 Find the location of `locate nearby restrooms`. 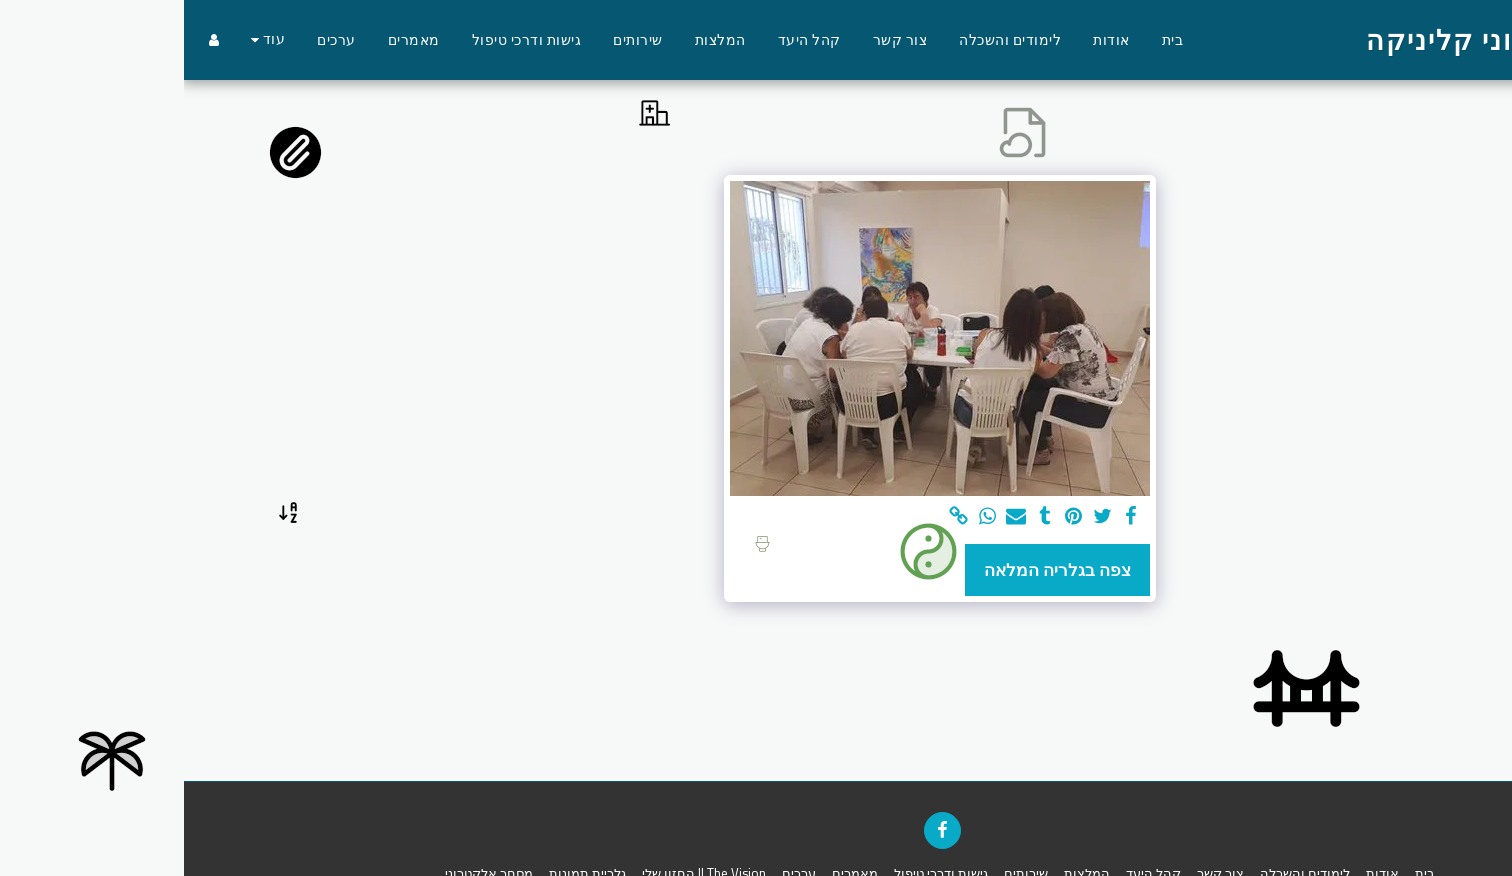

locate nearby restrooms is located at coordinates (762, 543).